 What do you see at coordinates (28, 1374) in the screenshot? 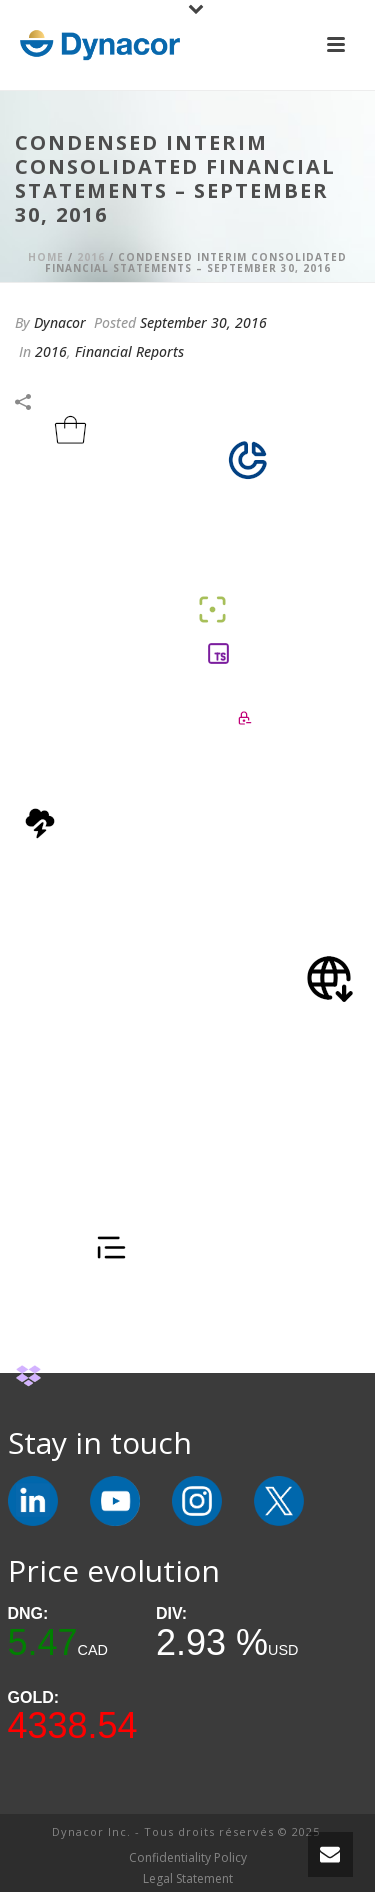
I see `open Dropbox app` at bounding box center [28, 1374].